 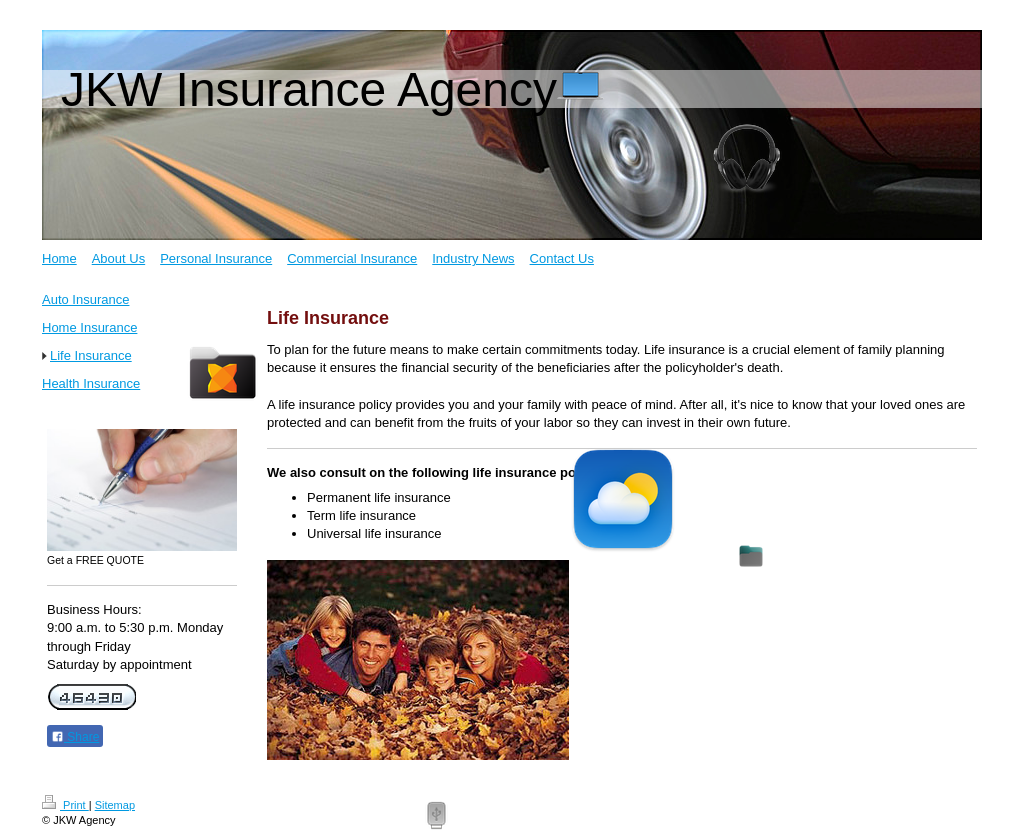 What do you see at coordinates (580, 83) in the screenshot?
I see `macbook air 15-inch device icon` at bounding box center [580, 83].